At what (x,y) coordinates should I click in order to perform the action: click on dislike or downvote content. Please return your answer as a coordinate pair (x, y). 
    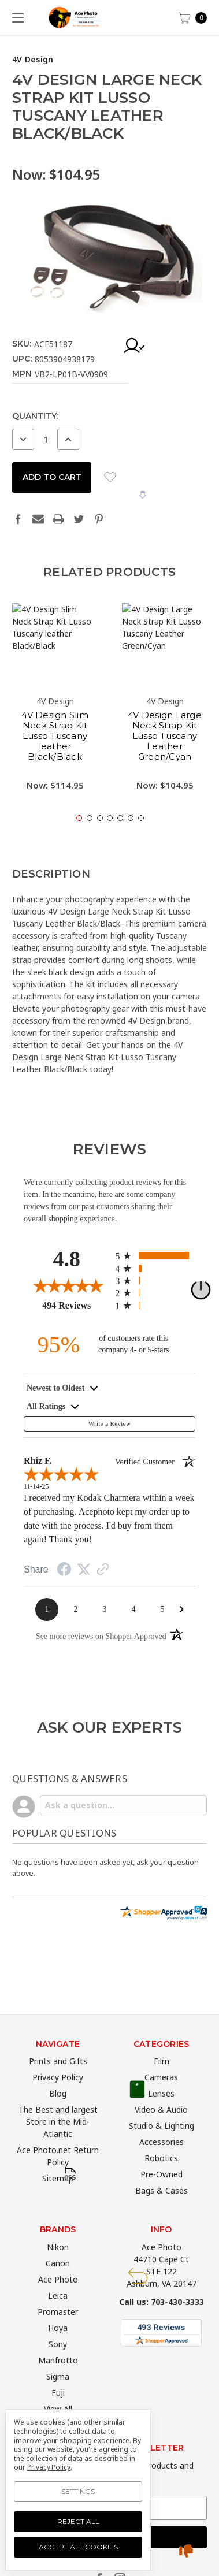
    Looking at the image, I should click on (186, 2551).